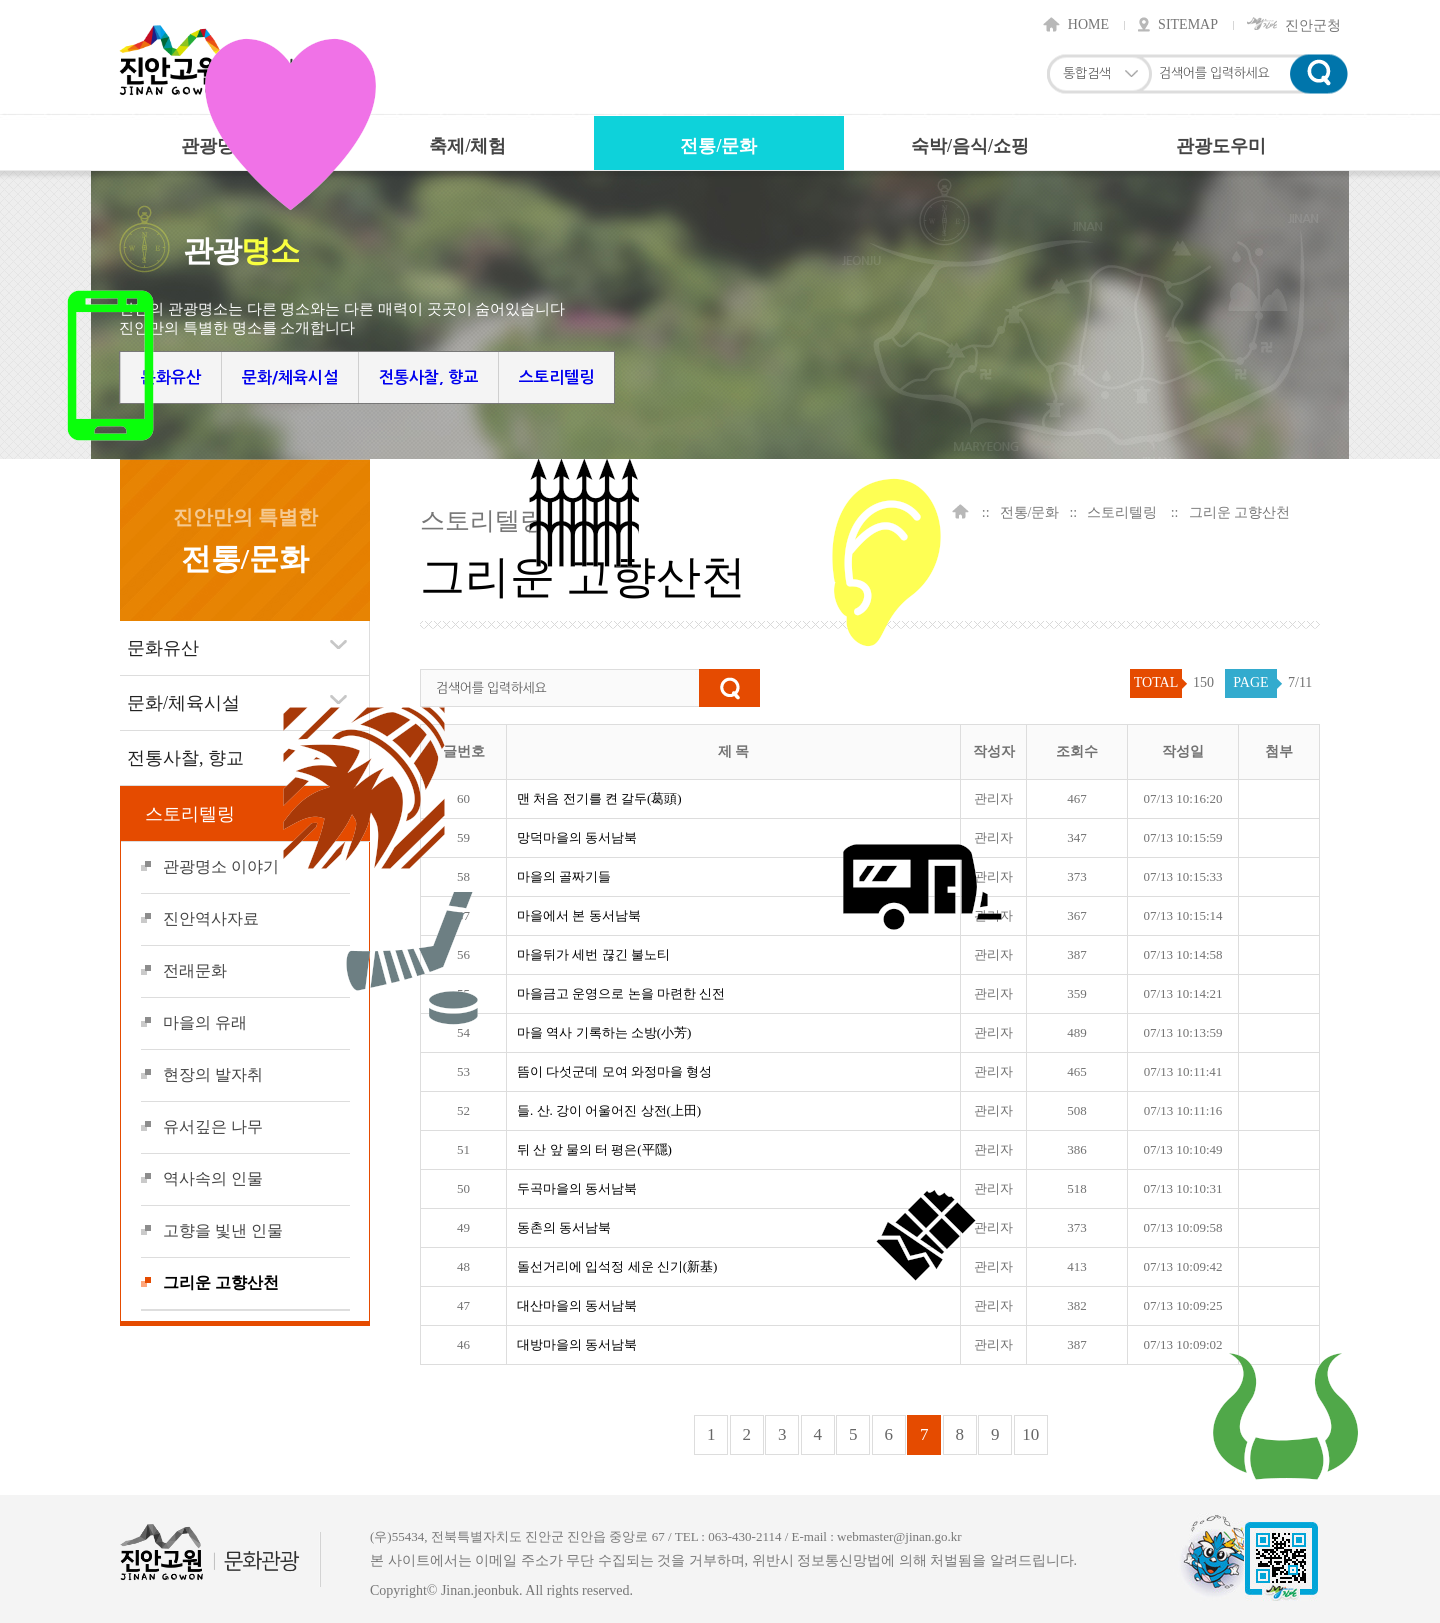 The image size is (1440, 1623). I want to click on activate boost or turbo mode, so click(364, 788).